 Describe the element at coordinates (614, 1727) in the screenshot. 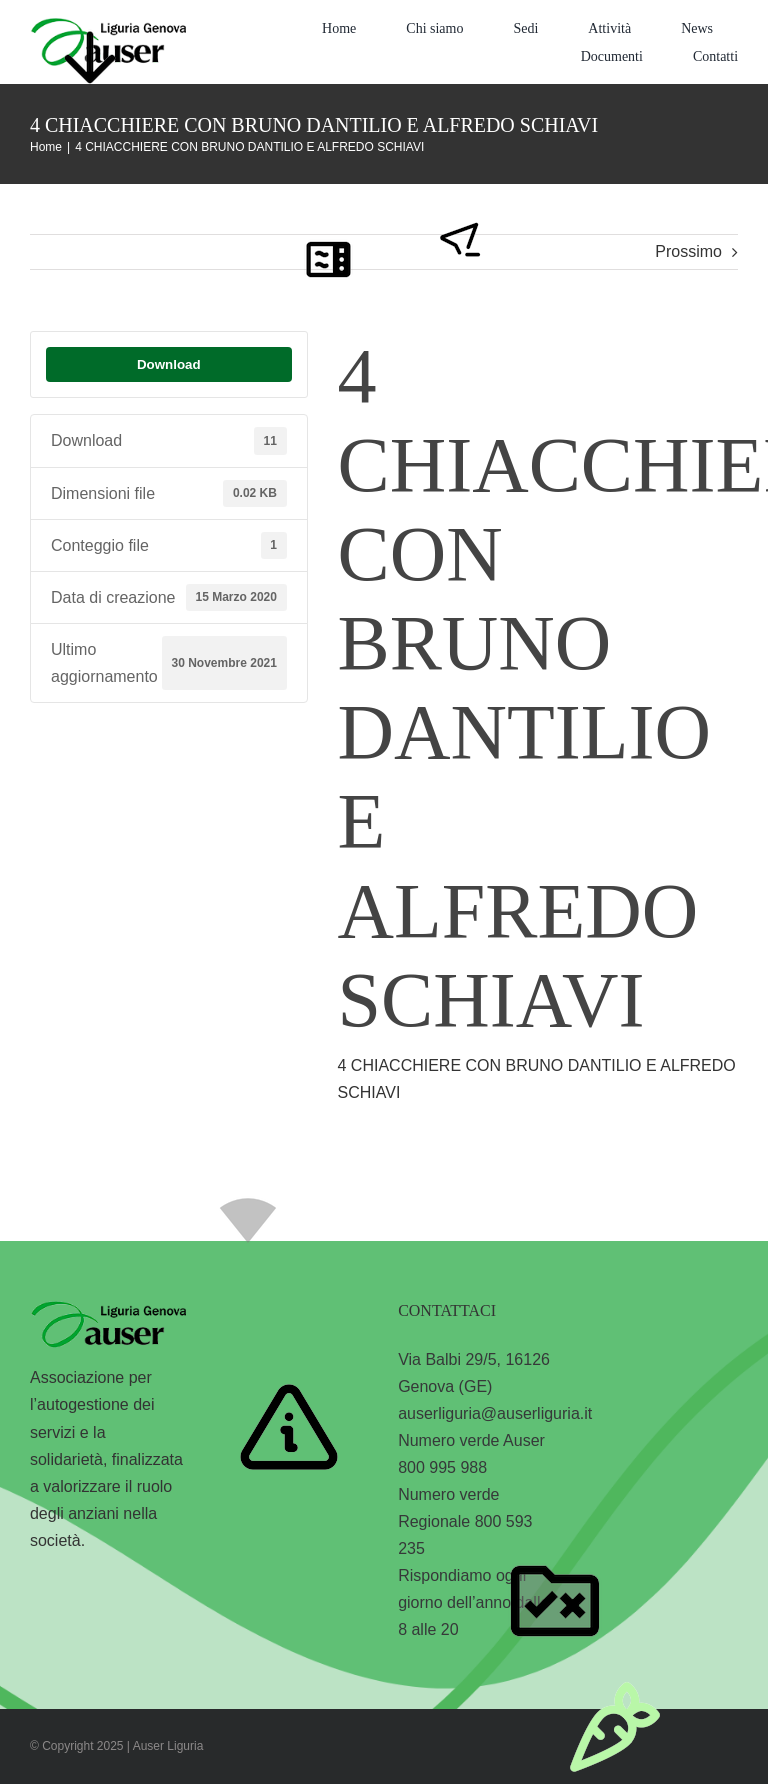

I see `browse vegetable or produce category` at that location.